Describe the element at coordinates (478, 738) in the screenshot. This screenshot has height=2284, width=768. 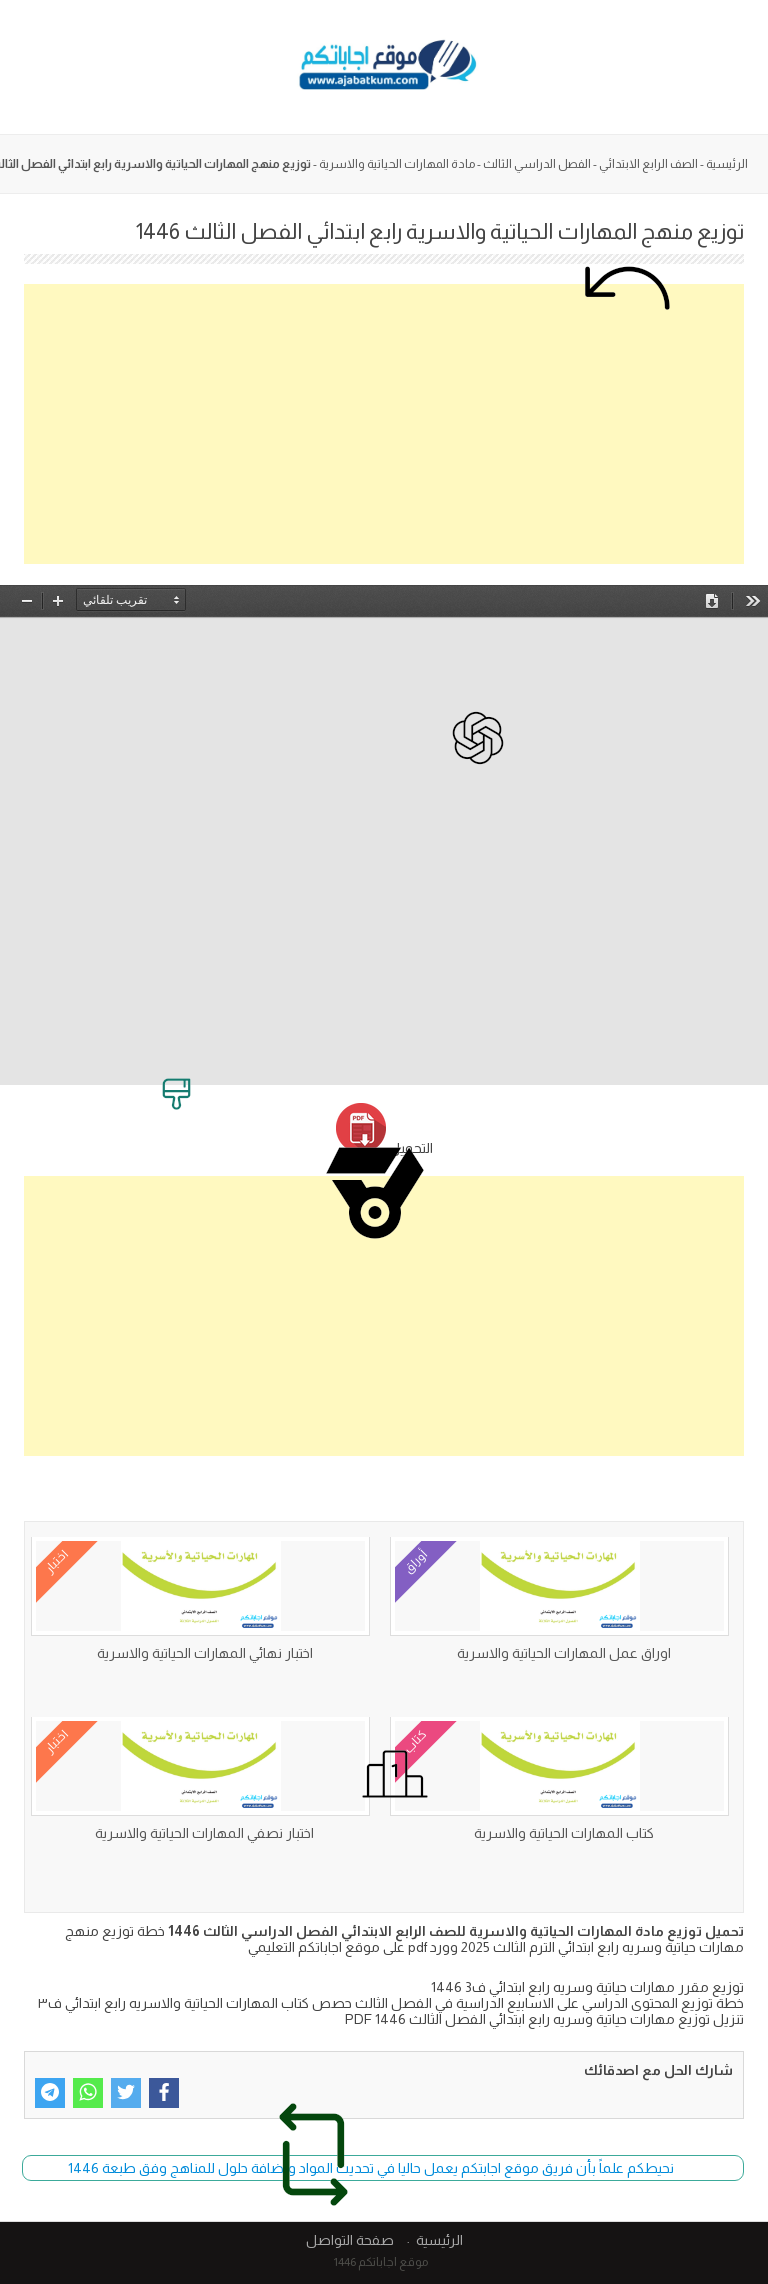
I see `access OpenAI services or ChatGPT` at that location.